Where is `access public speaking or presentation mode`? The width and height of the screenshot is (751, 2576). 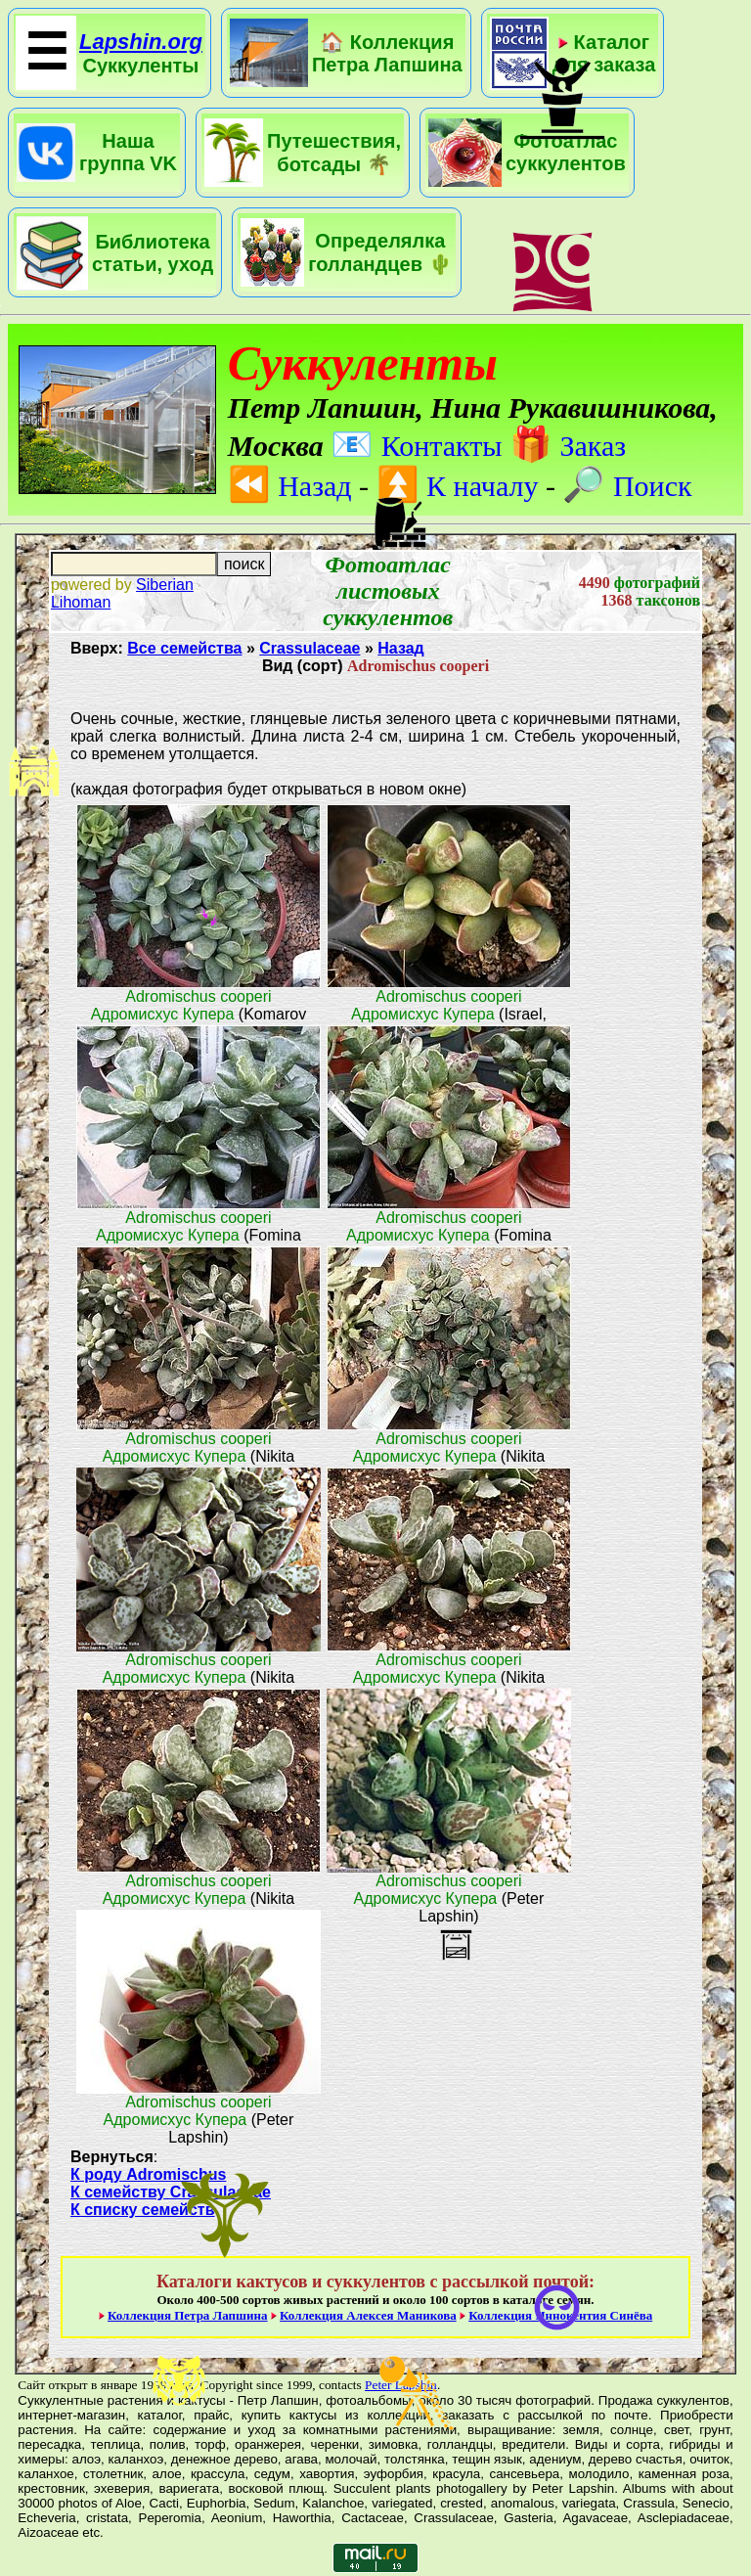 access public speaking or presentation mode is located at coordinates (562, 97).